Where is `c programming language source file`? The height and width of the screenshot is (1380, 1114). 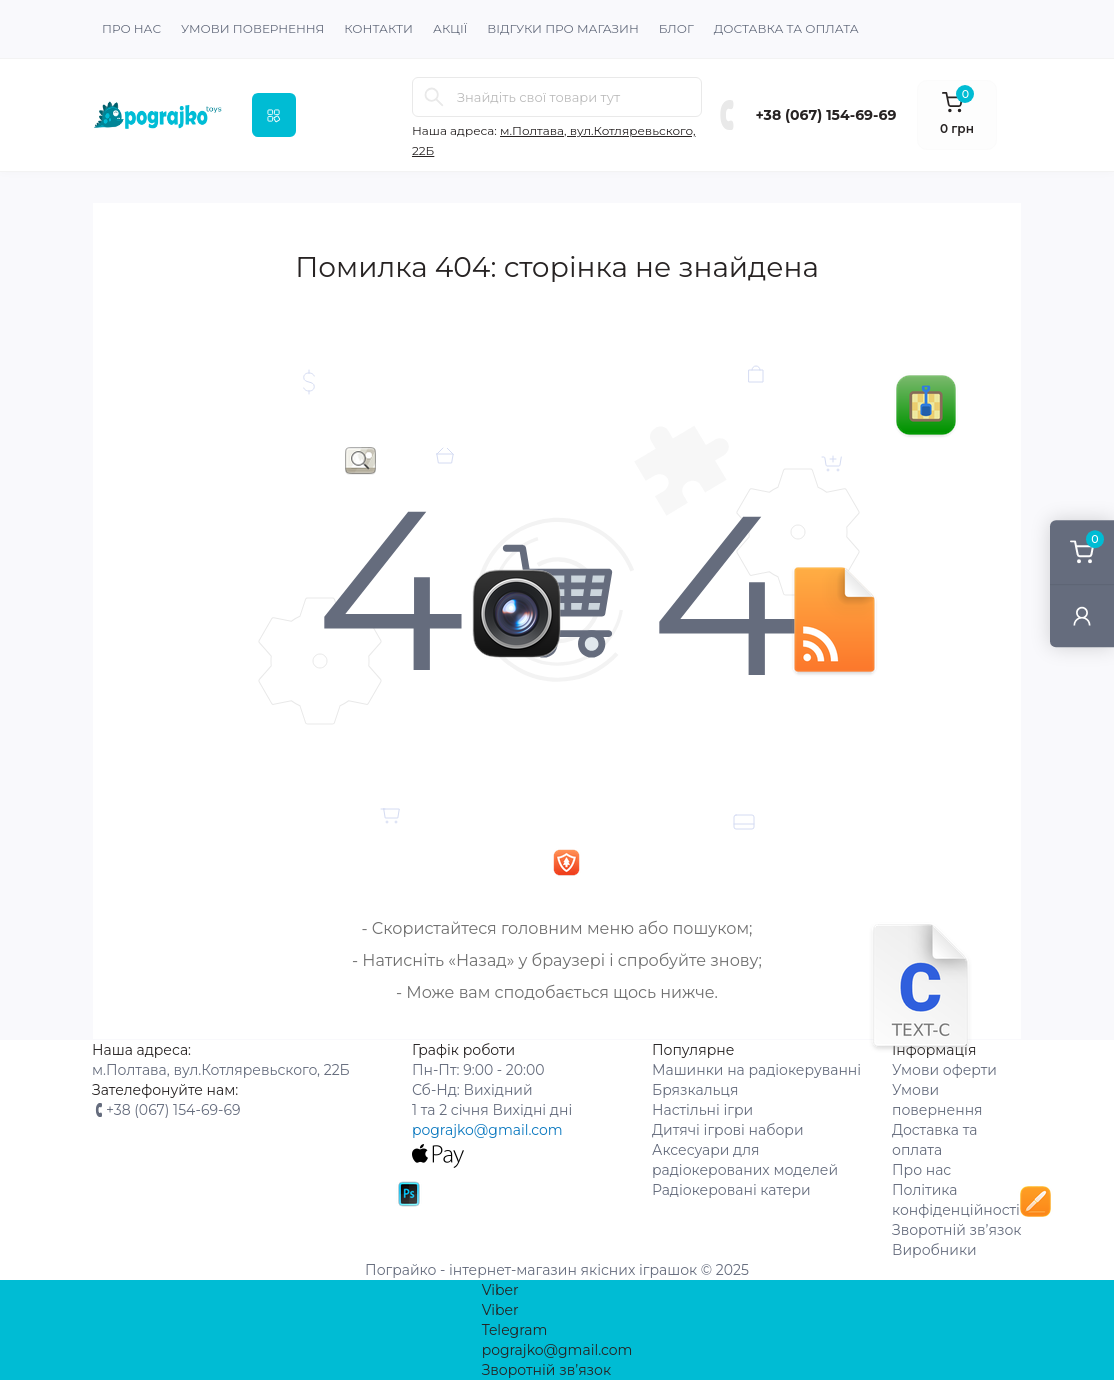 c programming language source file is located at coordinates (920, 987).